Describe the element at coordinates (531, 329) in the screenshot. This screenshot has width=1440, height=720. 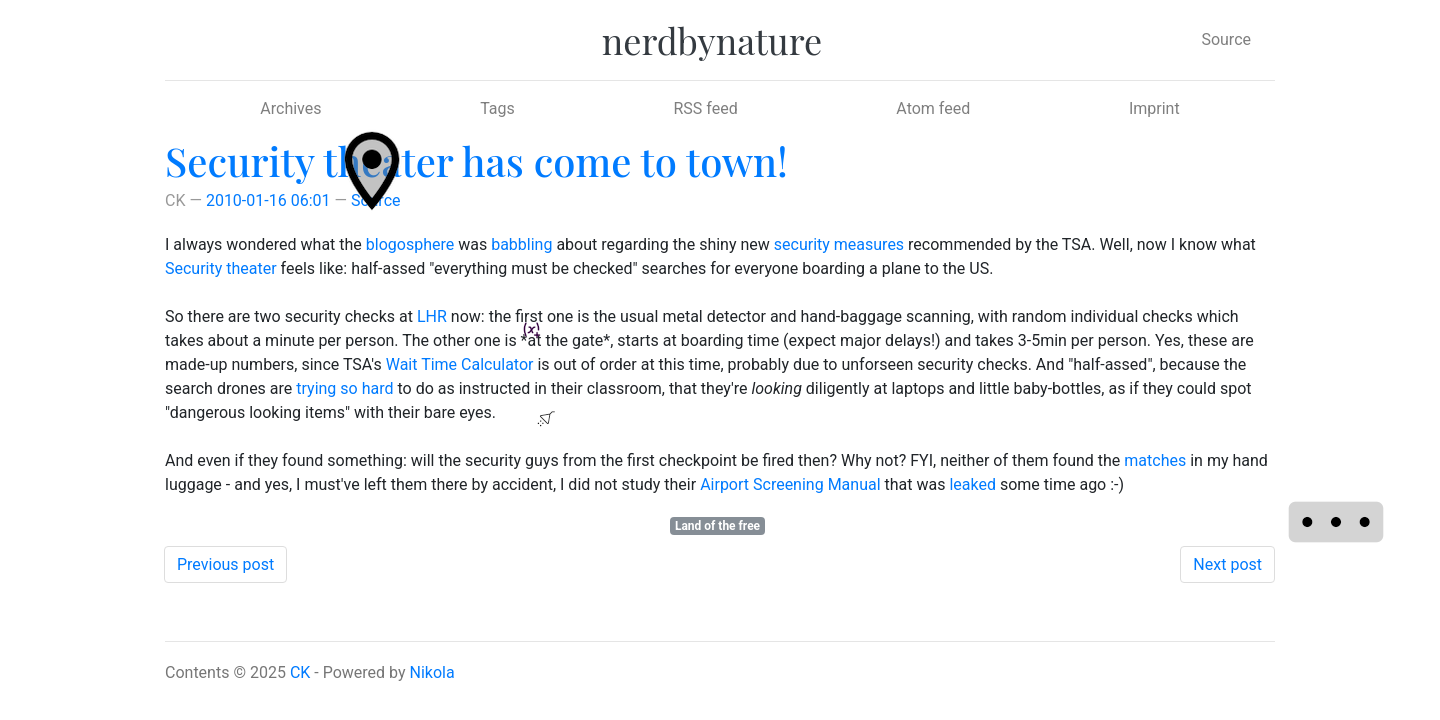
I see `add a new variable` at that location.